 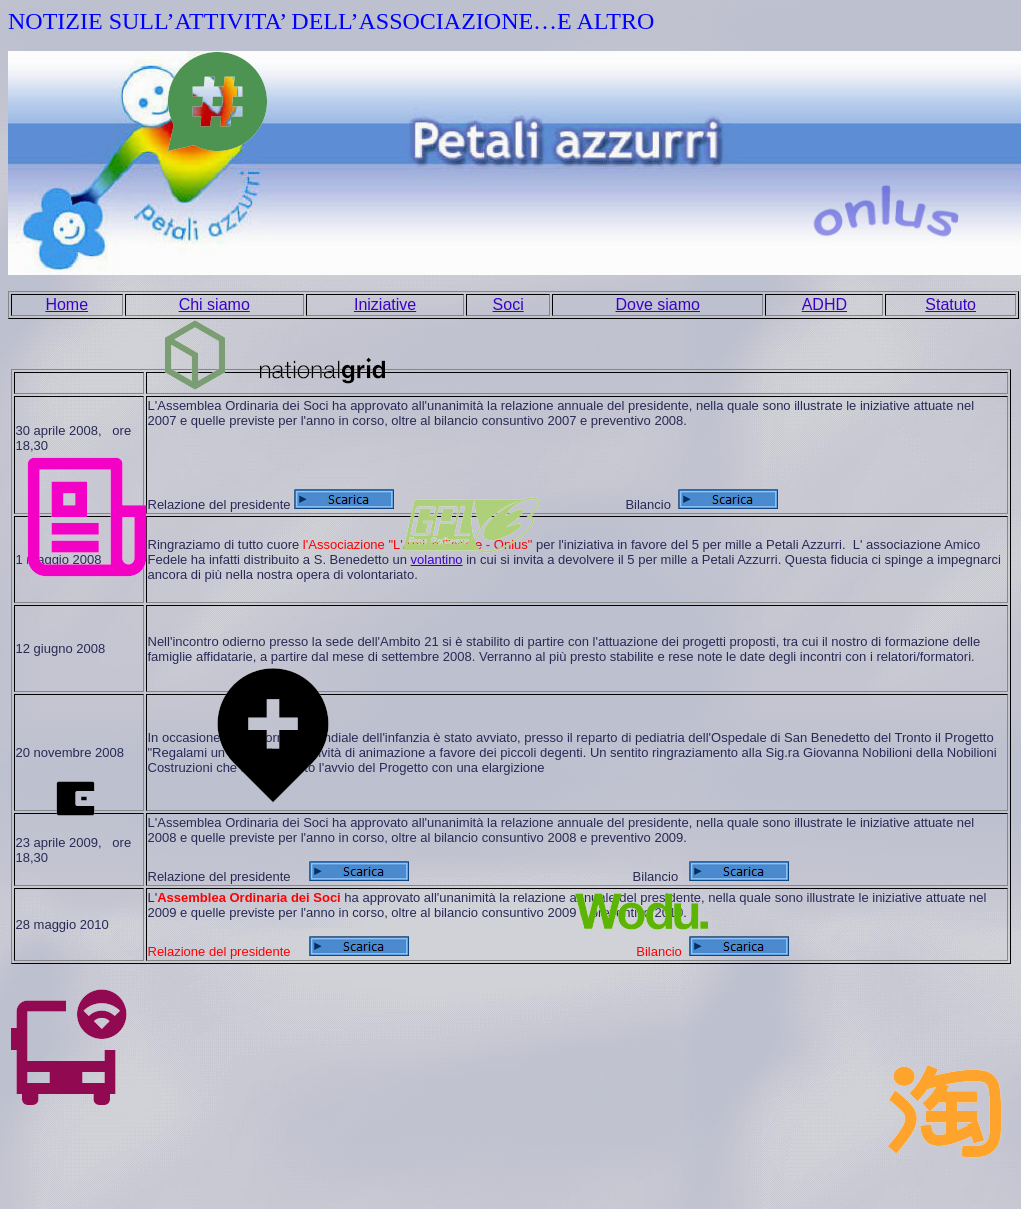 I want to click on view news articles, so click(x=87, y=517).